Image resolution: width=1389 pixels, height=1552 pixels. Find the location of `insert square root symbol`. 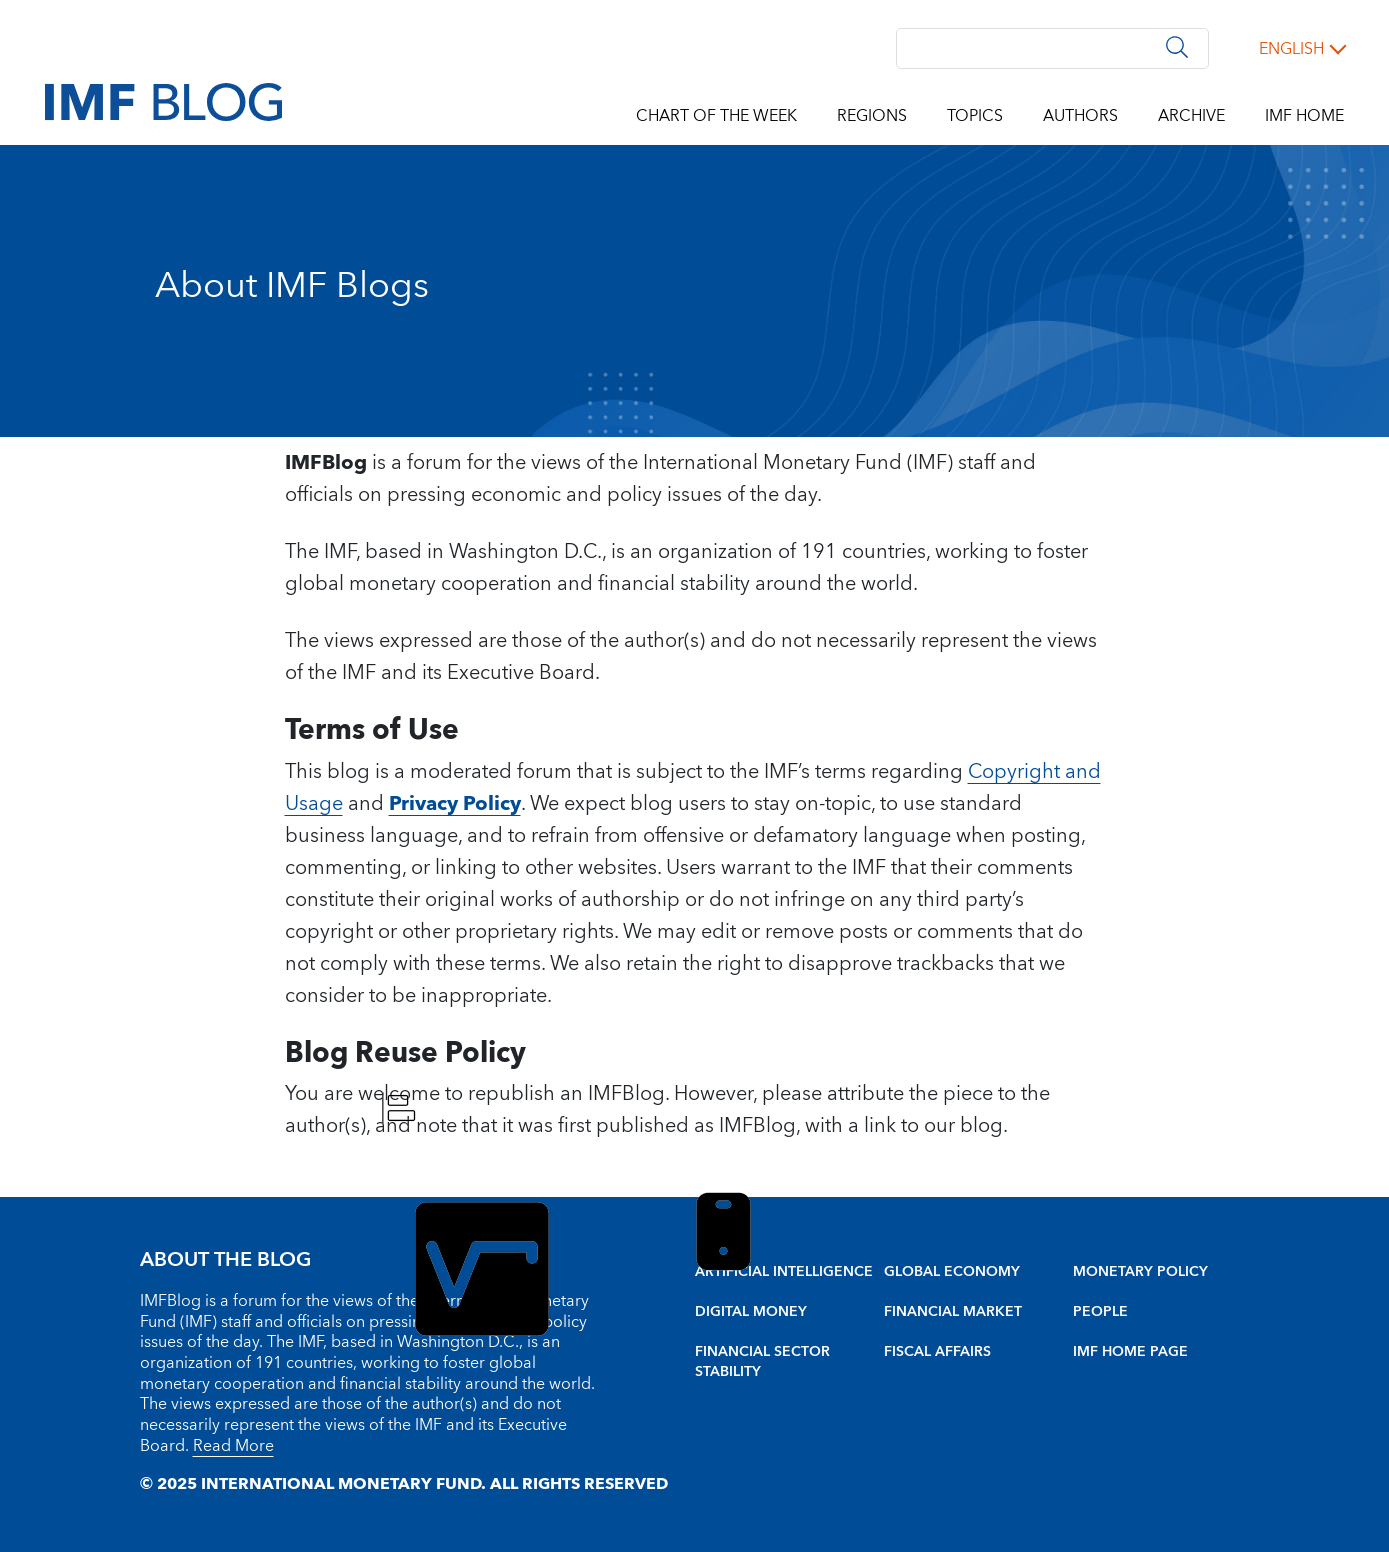

insert square root symbol is located at coordinates (482, 1269).